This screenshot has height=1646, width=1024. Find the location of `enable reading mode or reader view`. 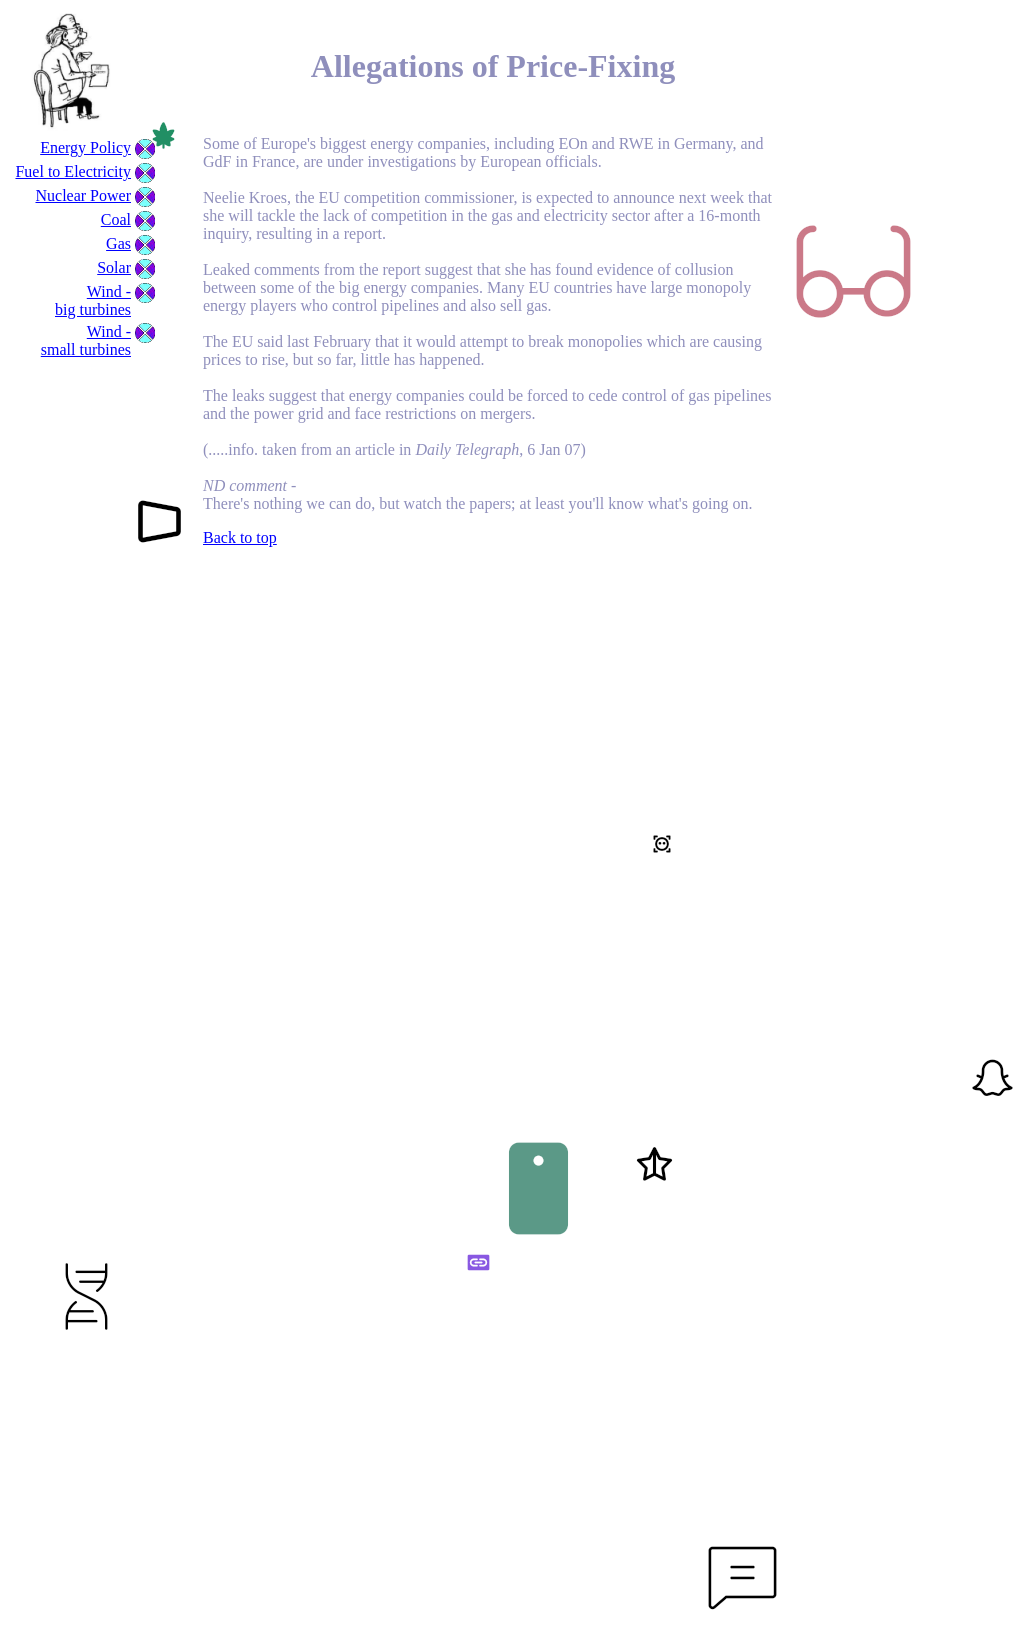

enable reading mode or reader view is located at coordinates (853, 273).